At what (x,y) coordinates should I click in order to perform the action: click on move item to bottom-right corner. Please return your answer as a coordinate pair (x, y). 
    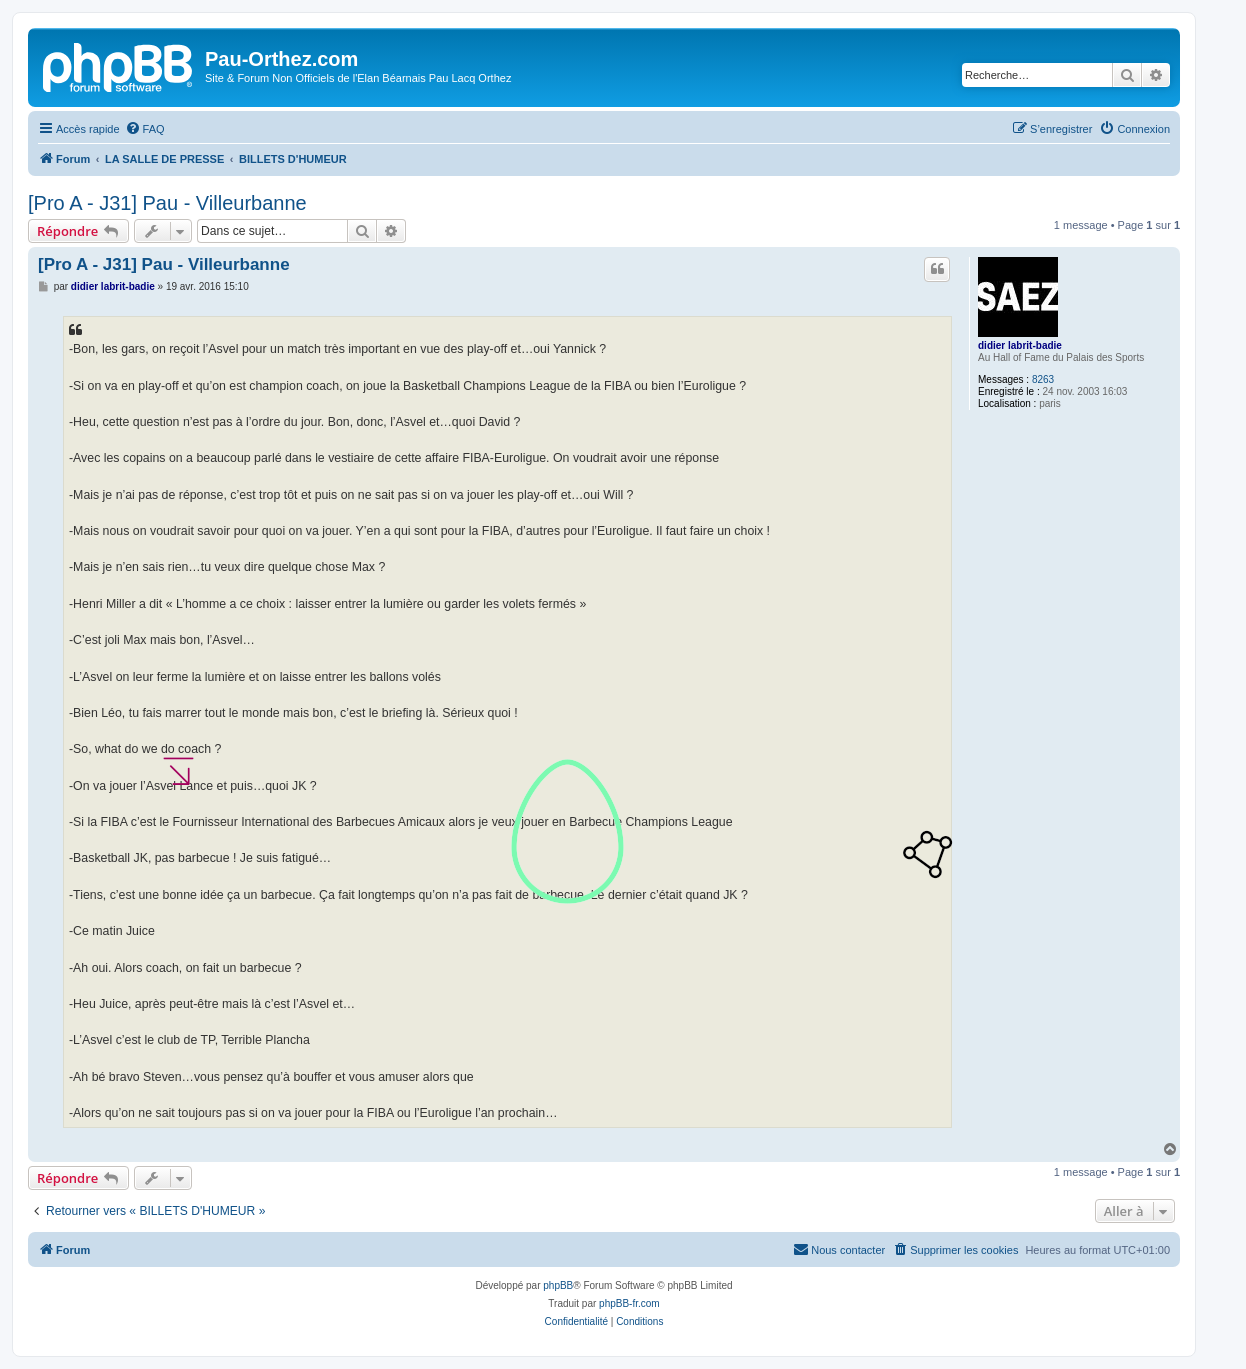
    Looking at the image, I should click on (178, 772).